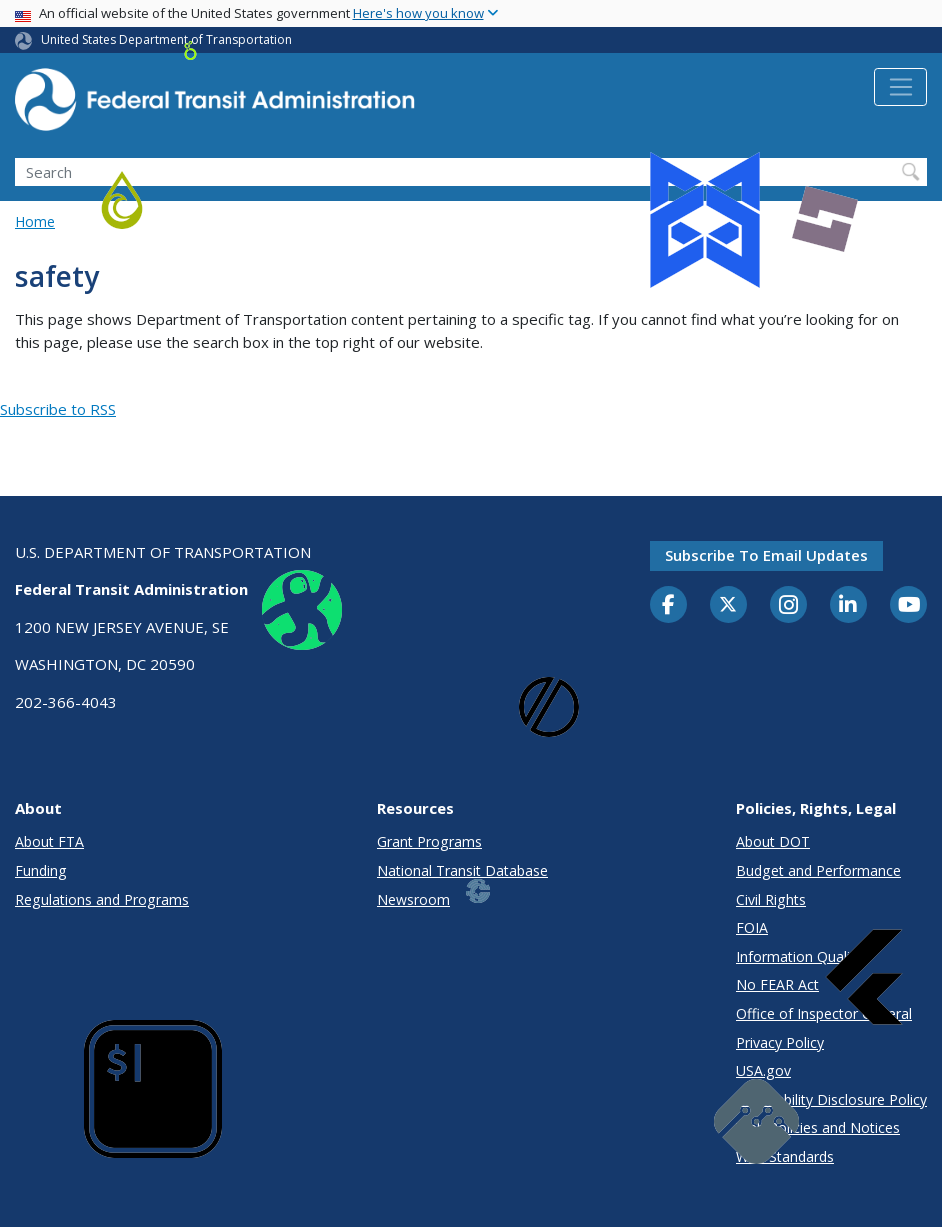 This screenshot has width=942, height=1227. I want to click on open Roblox Studio, so click(825, 219).